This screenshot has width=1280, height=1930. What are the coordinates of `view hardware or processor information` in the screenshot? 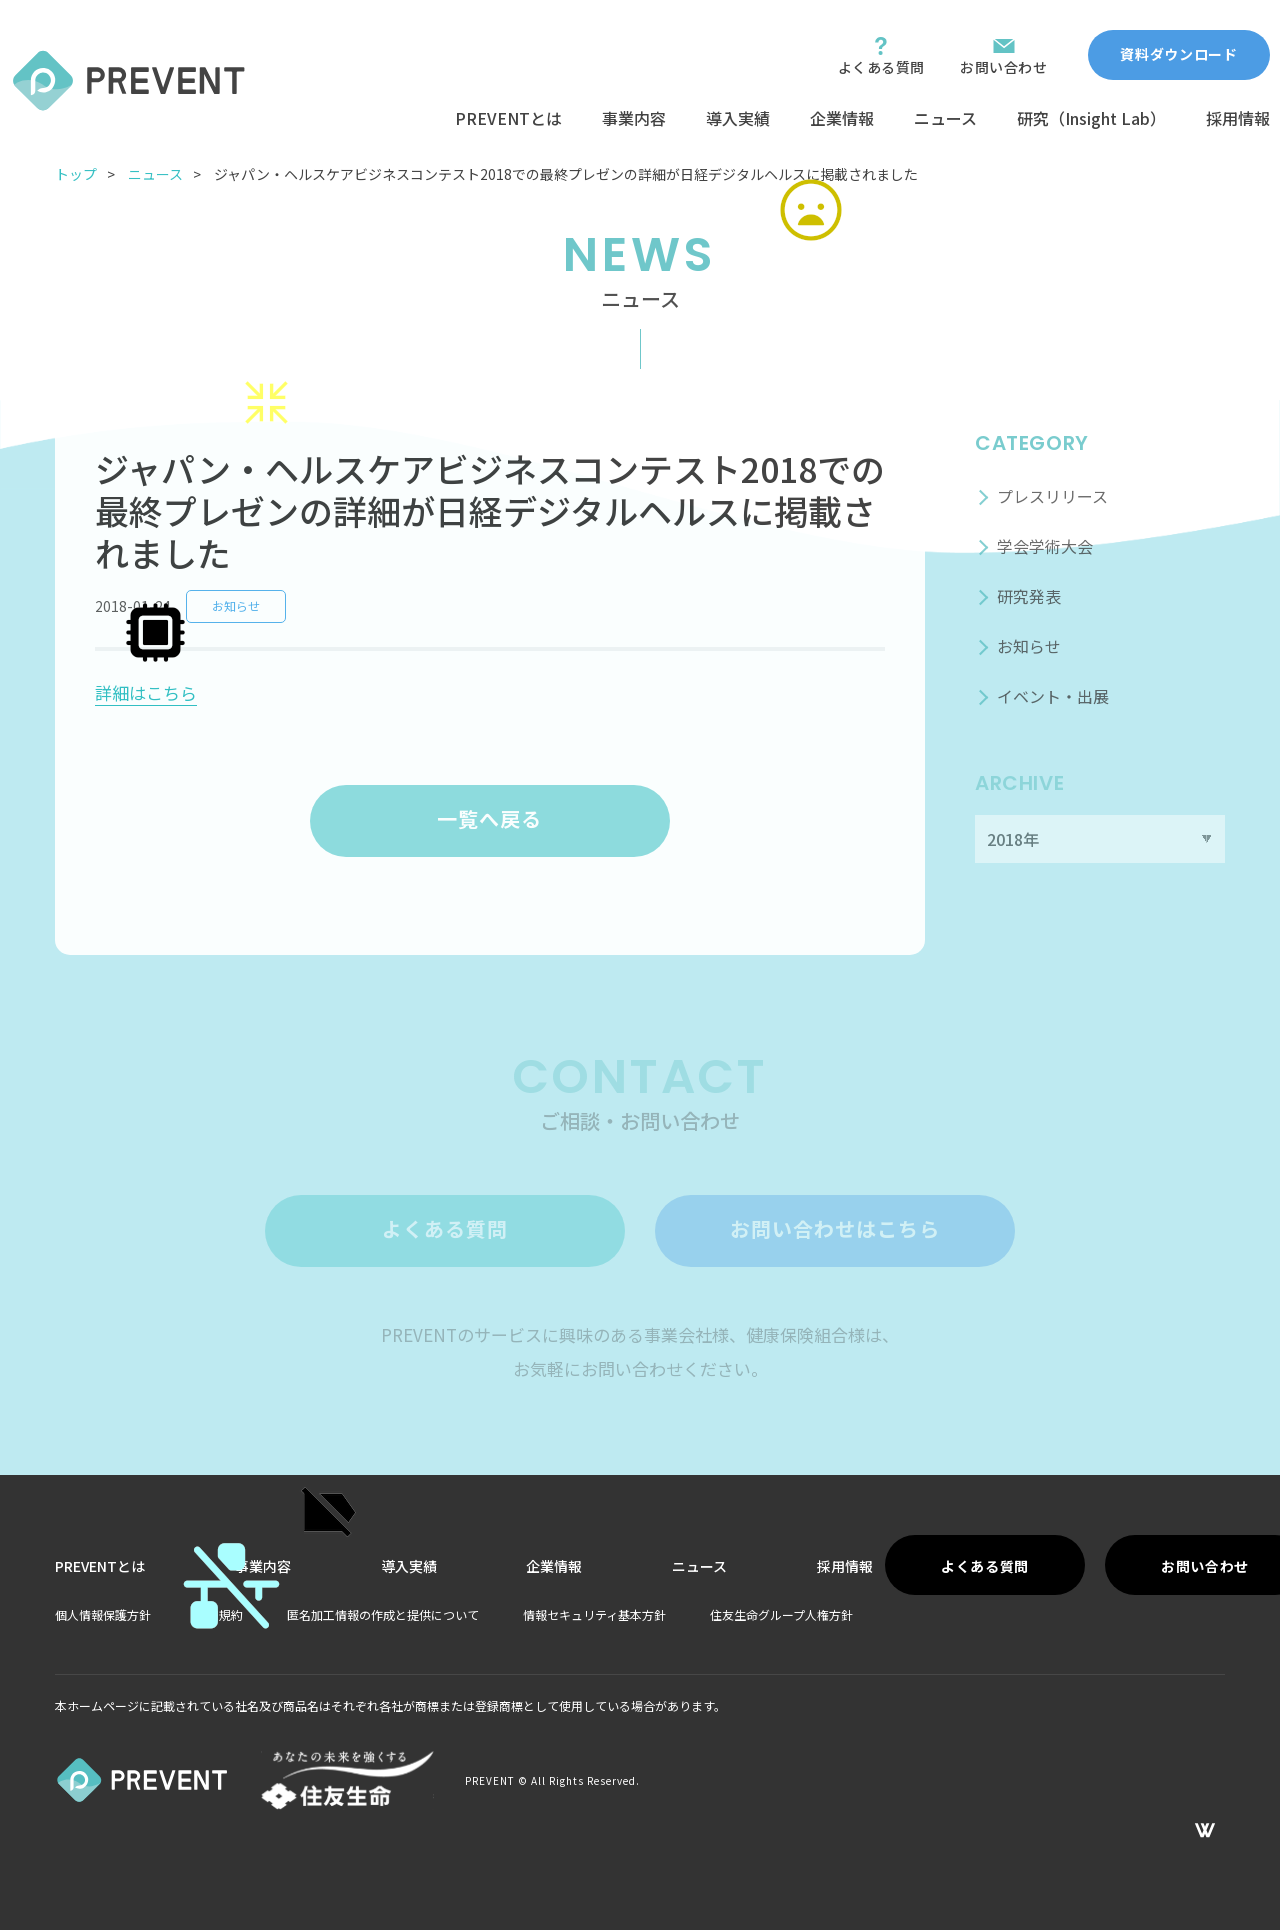 It's located at (155, 632).